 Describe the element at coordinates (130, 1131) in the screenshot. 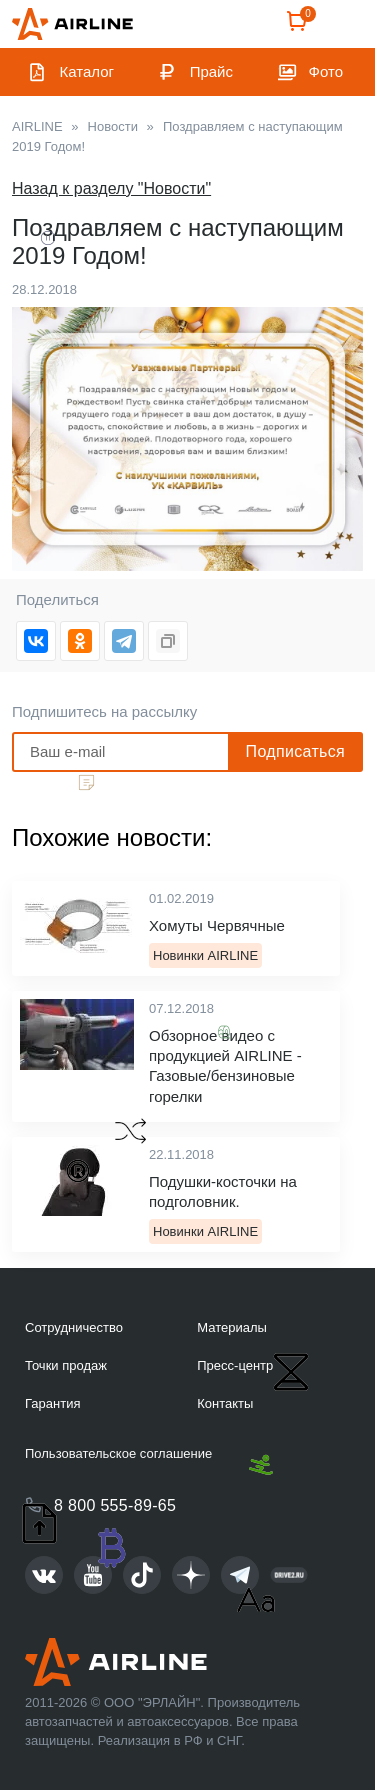

I see `shuffle playlist or queue order` at that location.